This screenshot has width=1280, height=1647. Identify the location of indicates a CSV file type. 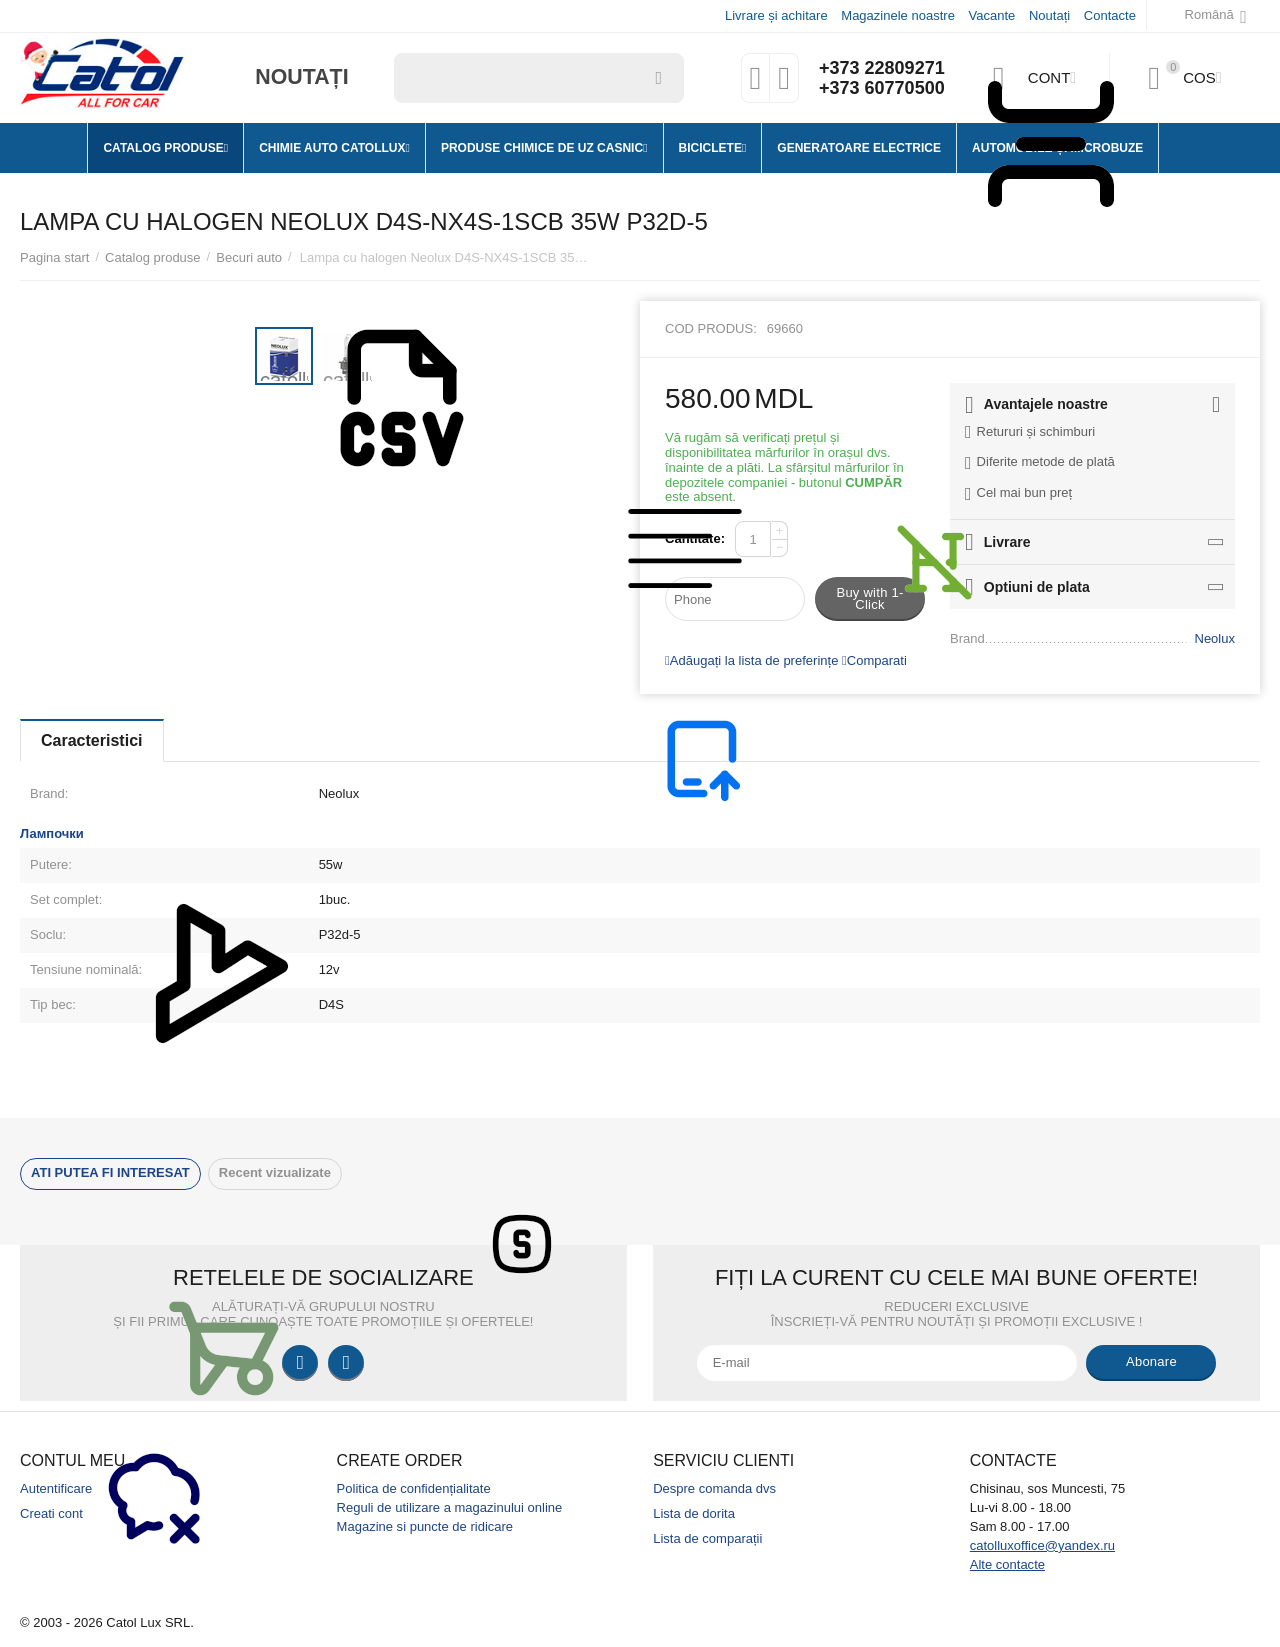
(402, 398).